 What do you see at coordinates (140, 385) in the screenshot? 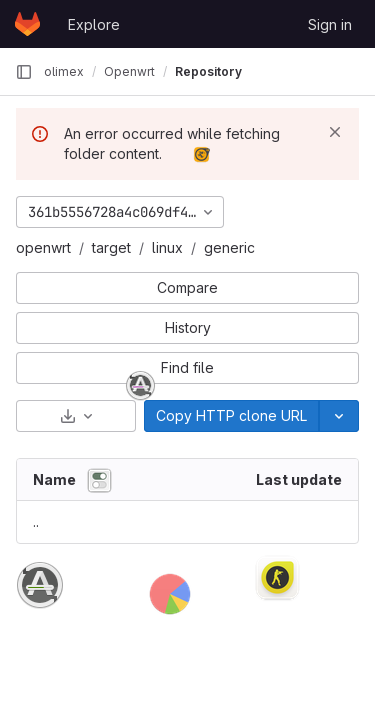
I see `check for available software updates` at bounding box center [140, 385].